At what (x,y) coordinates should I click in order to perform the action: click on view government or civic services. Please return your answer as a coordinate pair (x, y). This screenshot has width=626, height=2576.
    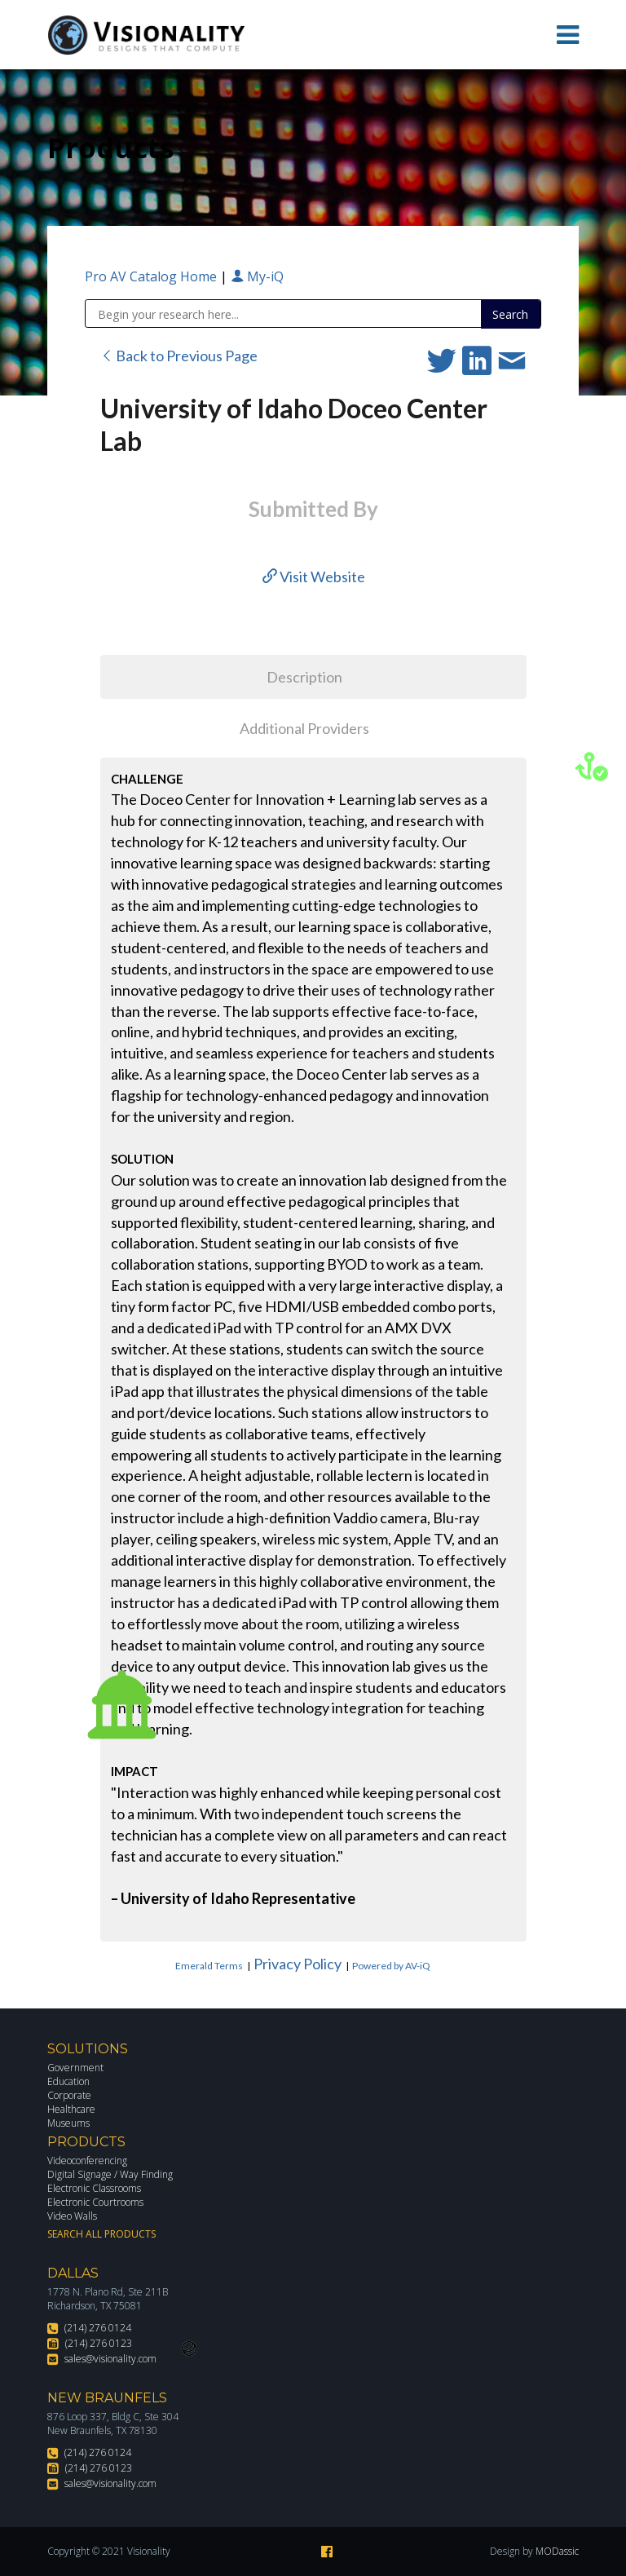
    Looking at the image, I should click on (121, 1704).